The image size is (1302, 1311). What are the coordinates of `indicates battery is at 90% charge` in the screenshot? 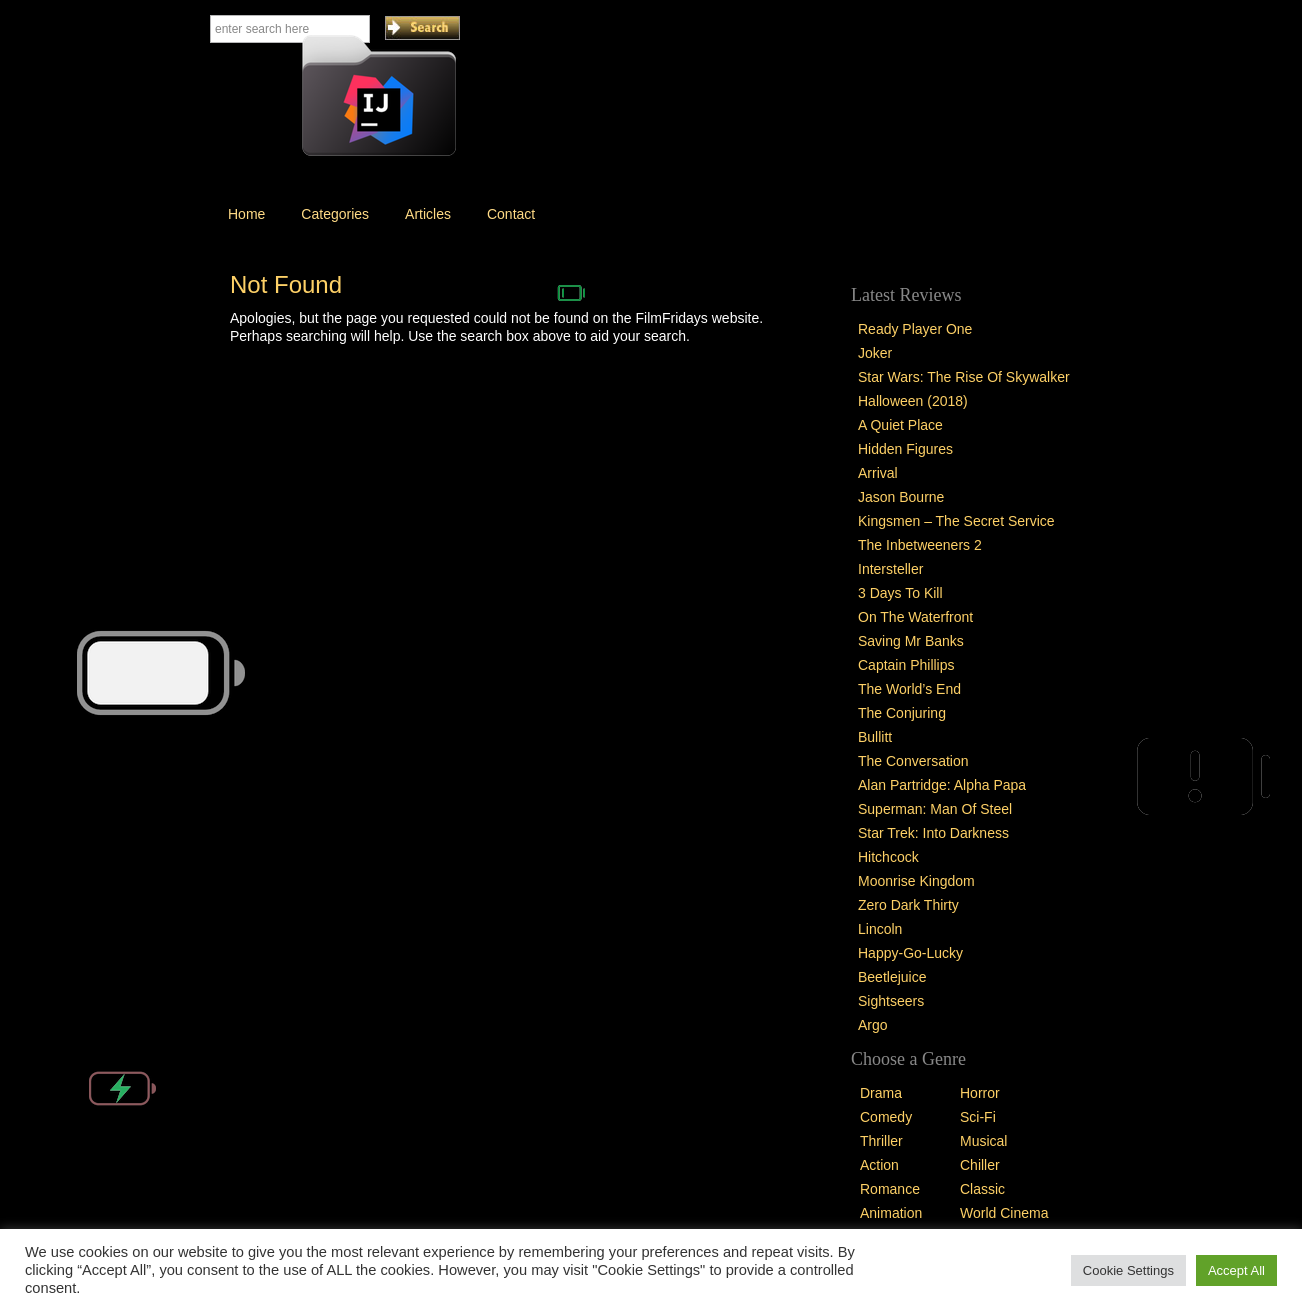 It's located at (161, 673).